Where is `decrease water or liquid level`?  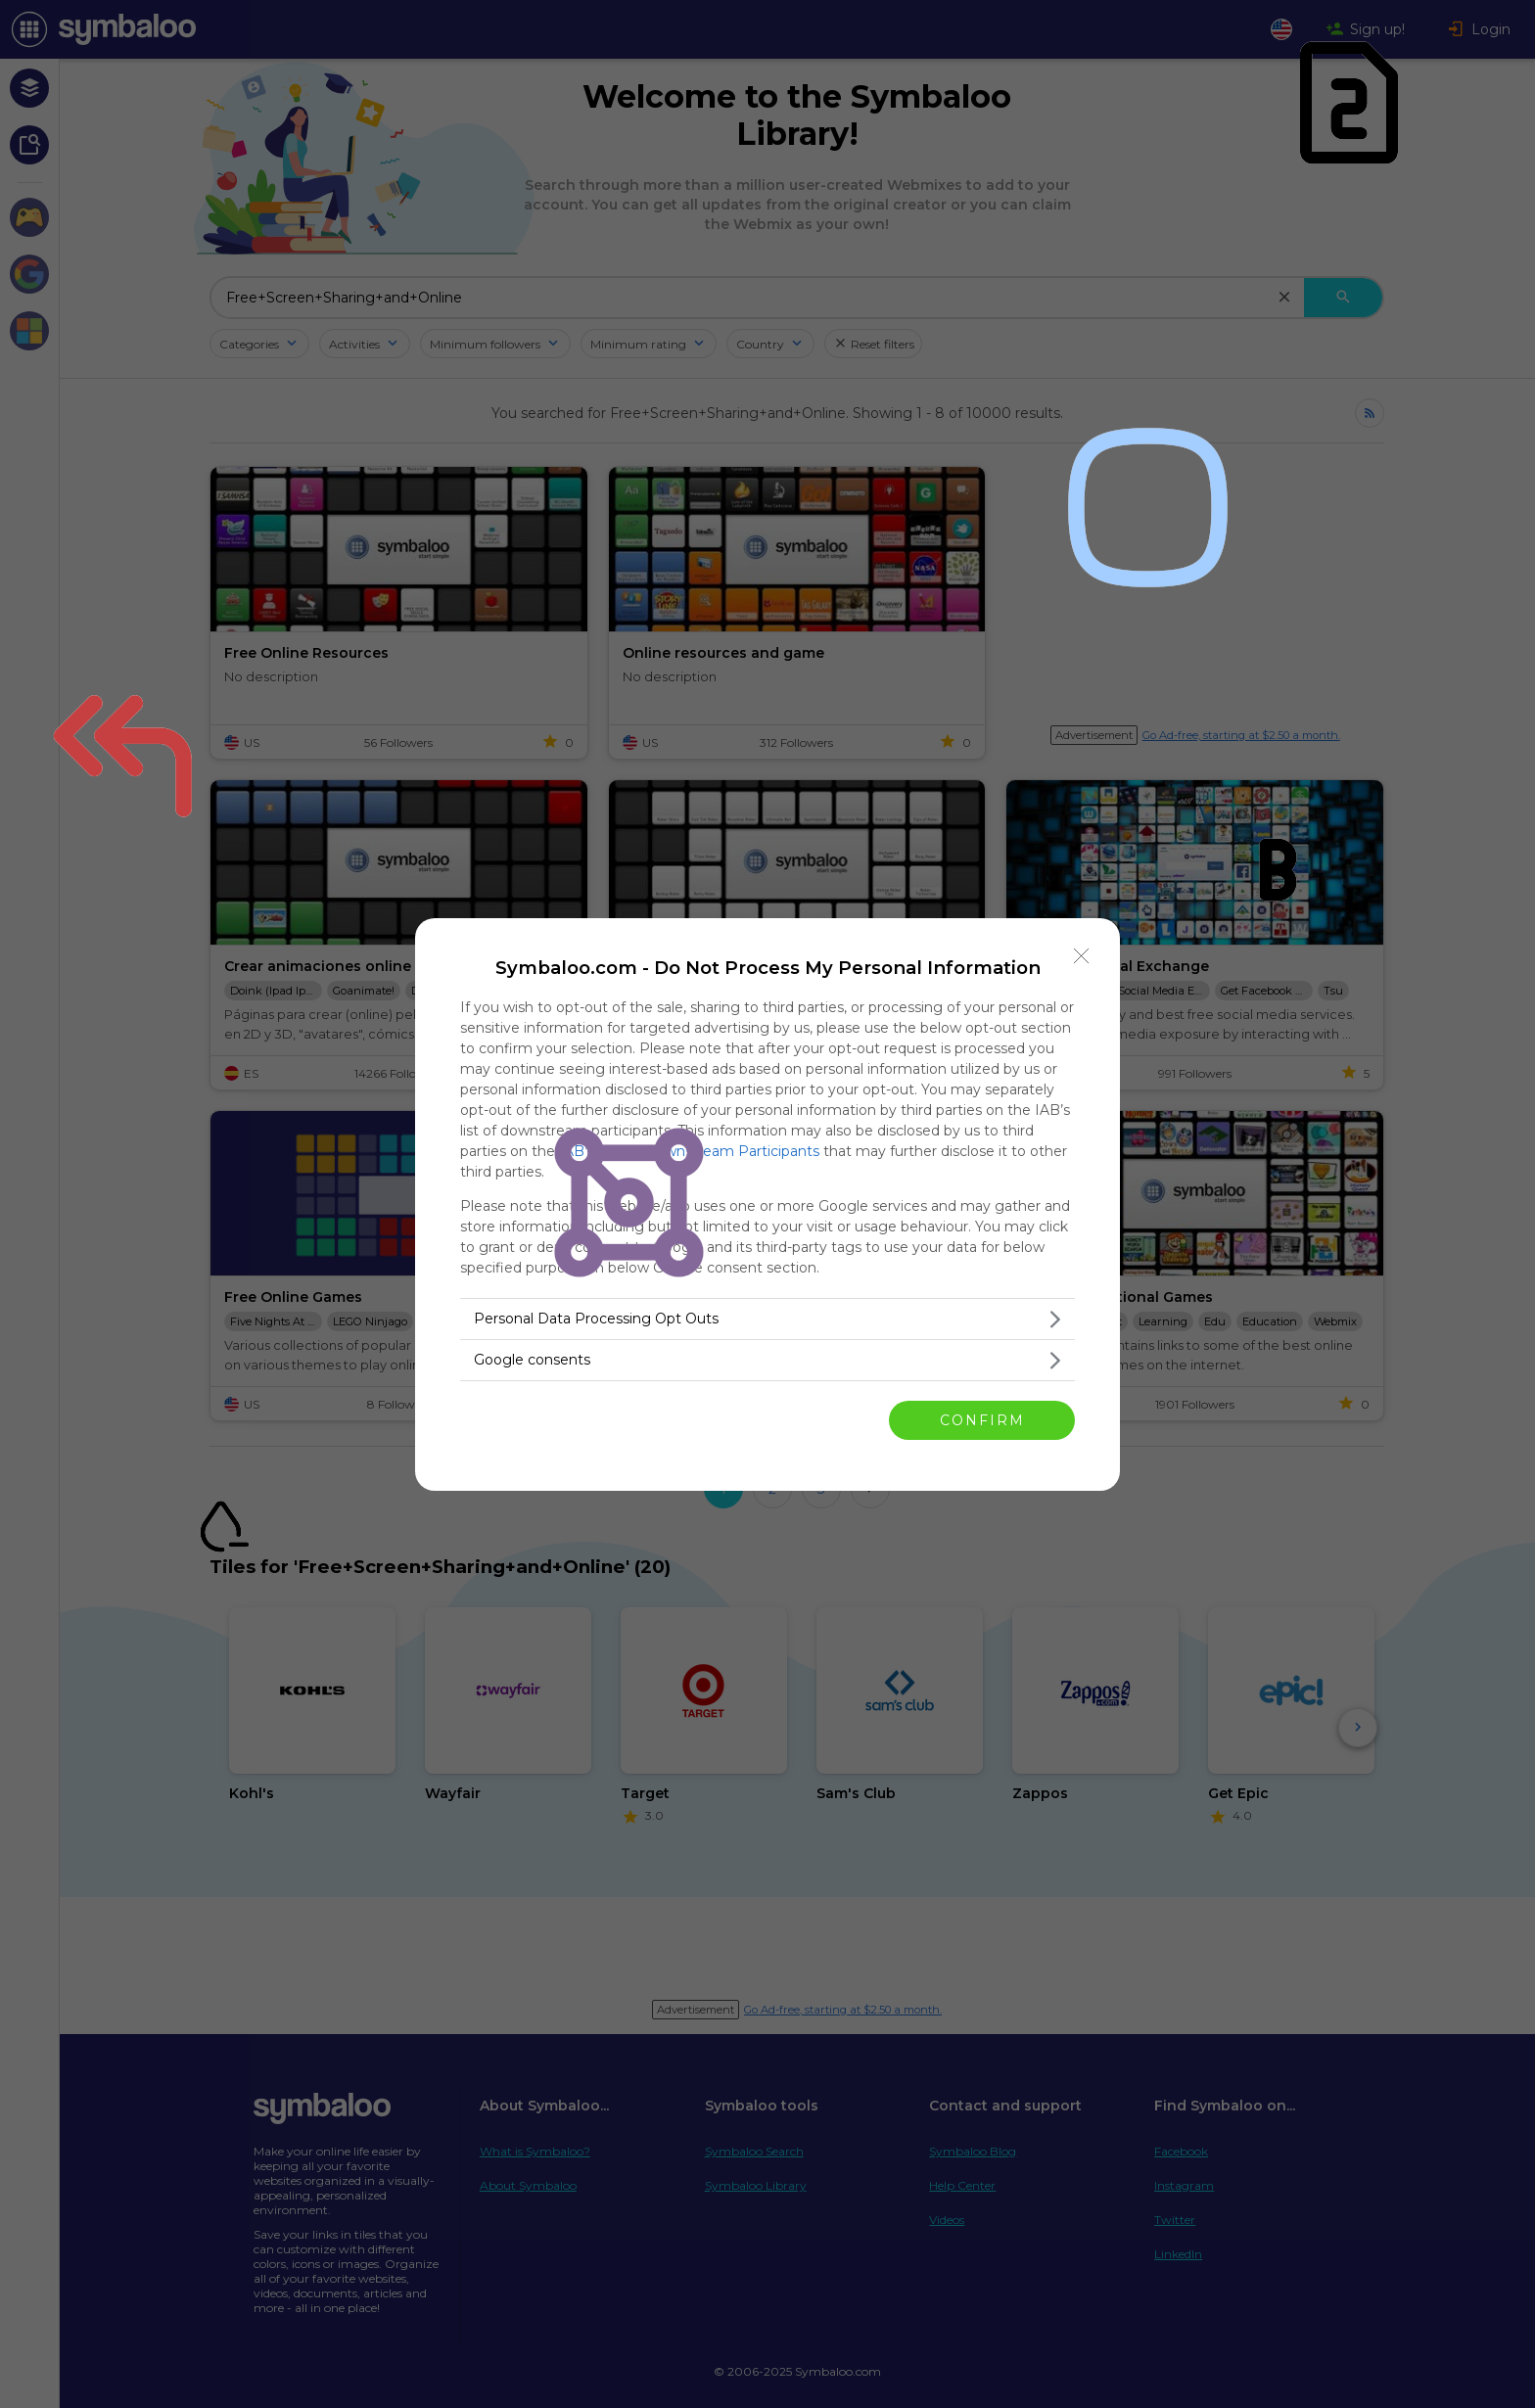 decrease water or liquid level is located at coordinates (220, 1526).